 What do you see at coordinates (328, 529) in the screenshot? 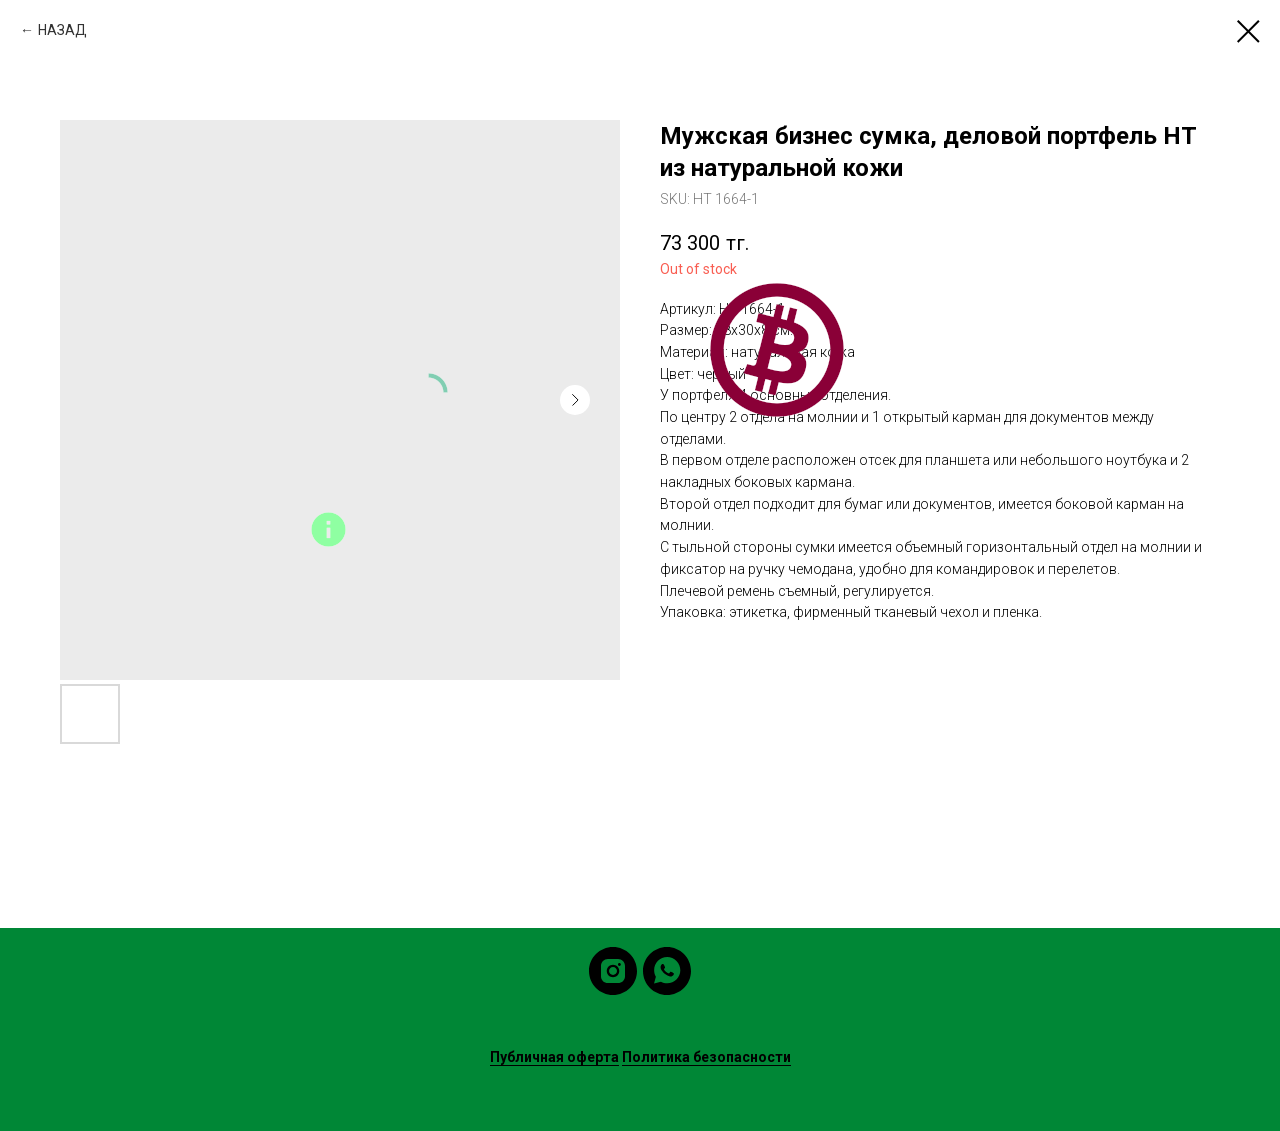
I see `view more information or details` at bounding box center [328, 529].